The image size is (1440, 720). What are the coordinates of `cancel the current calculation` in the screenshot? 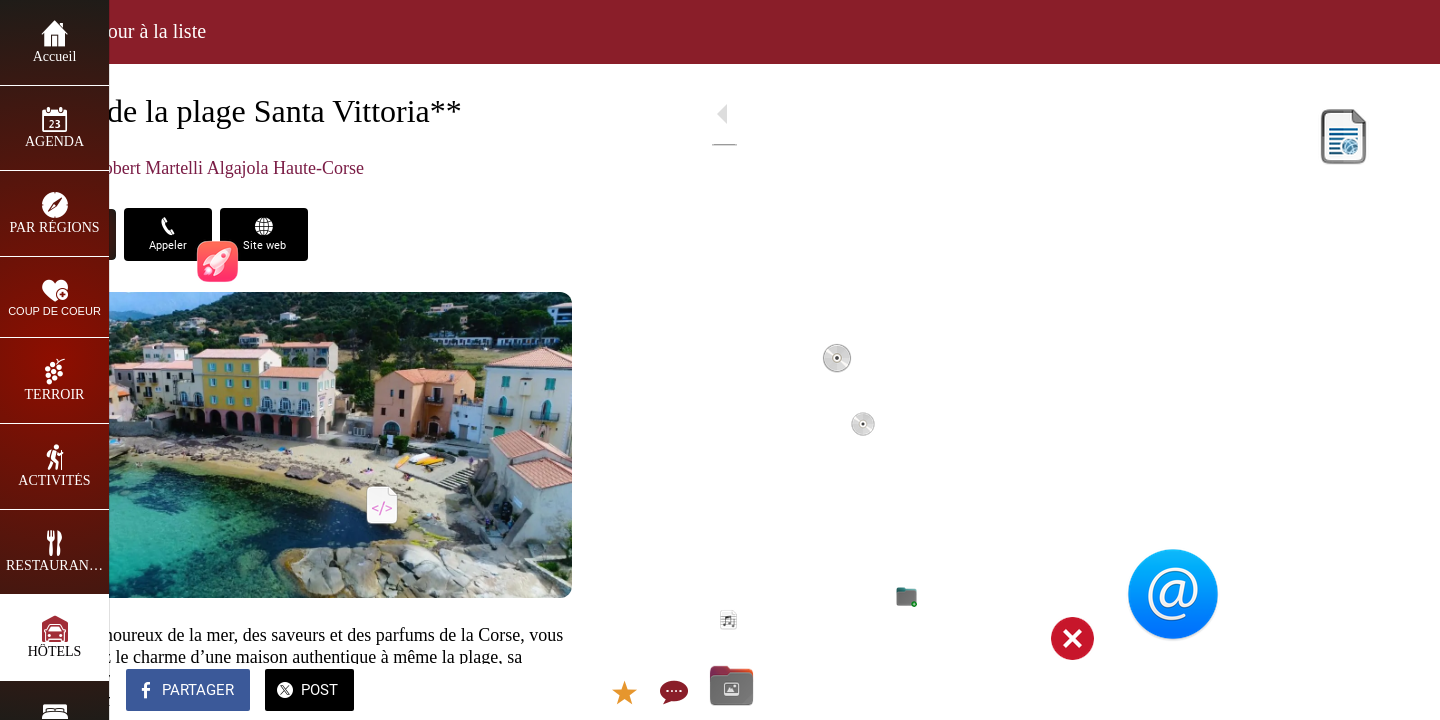 It's located at (1072, 638).